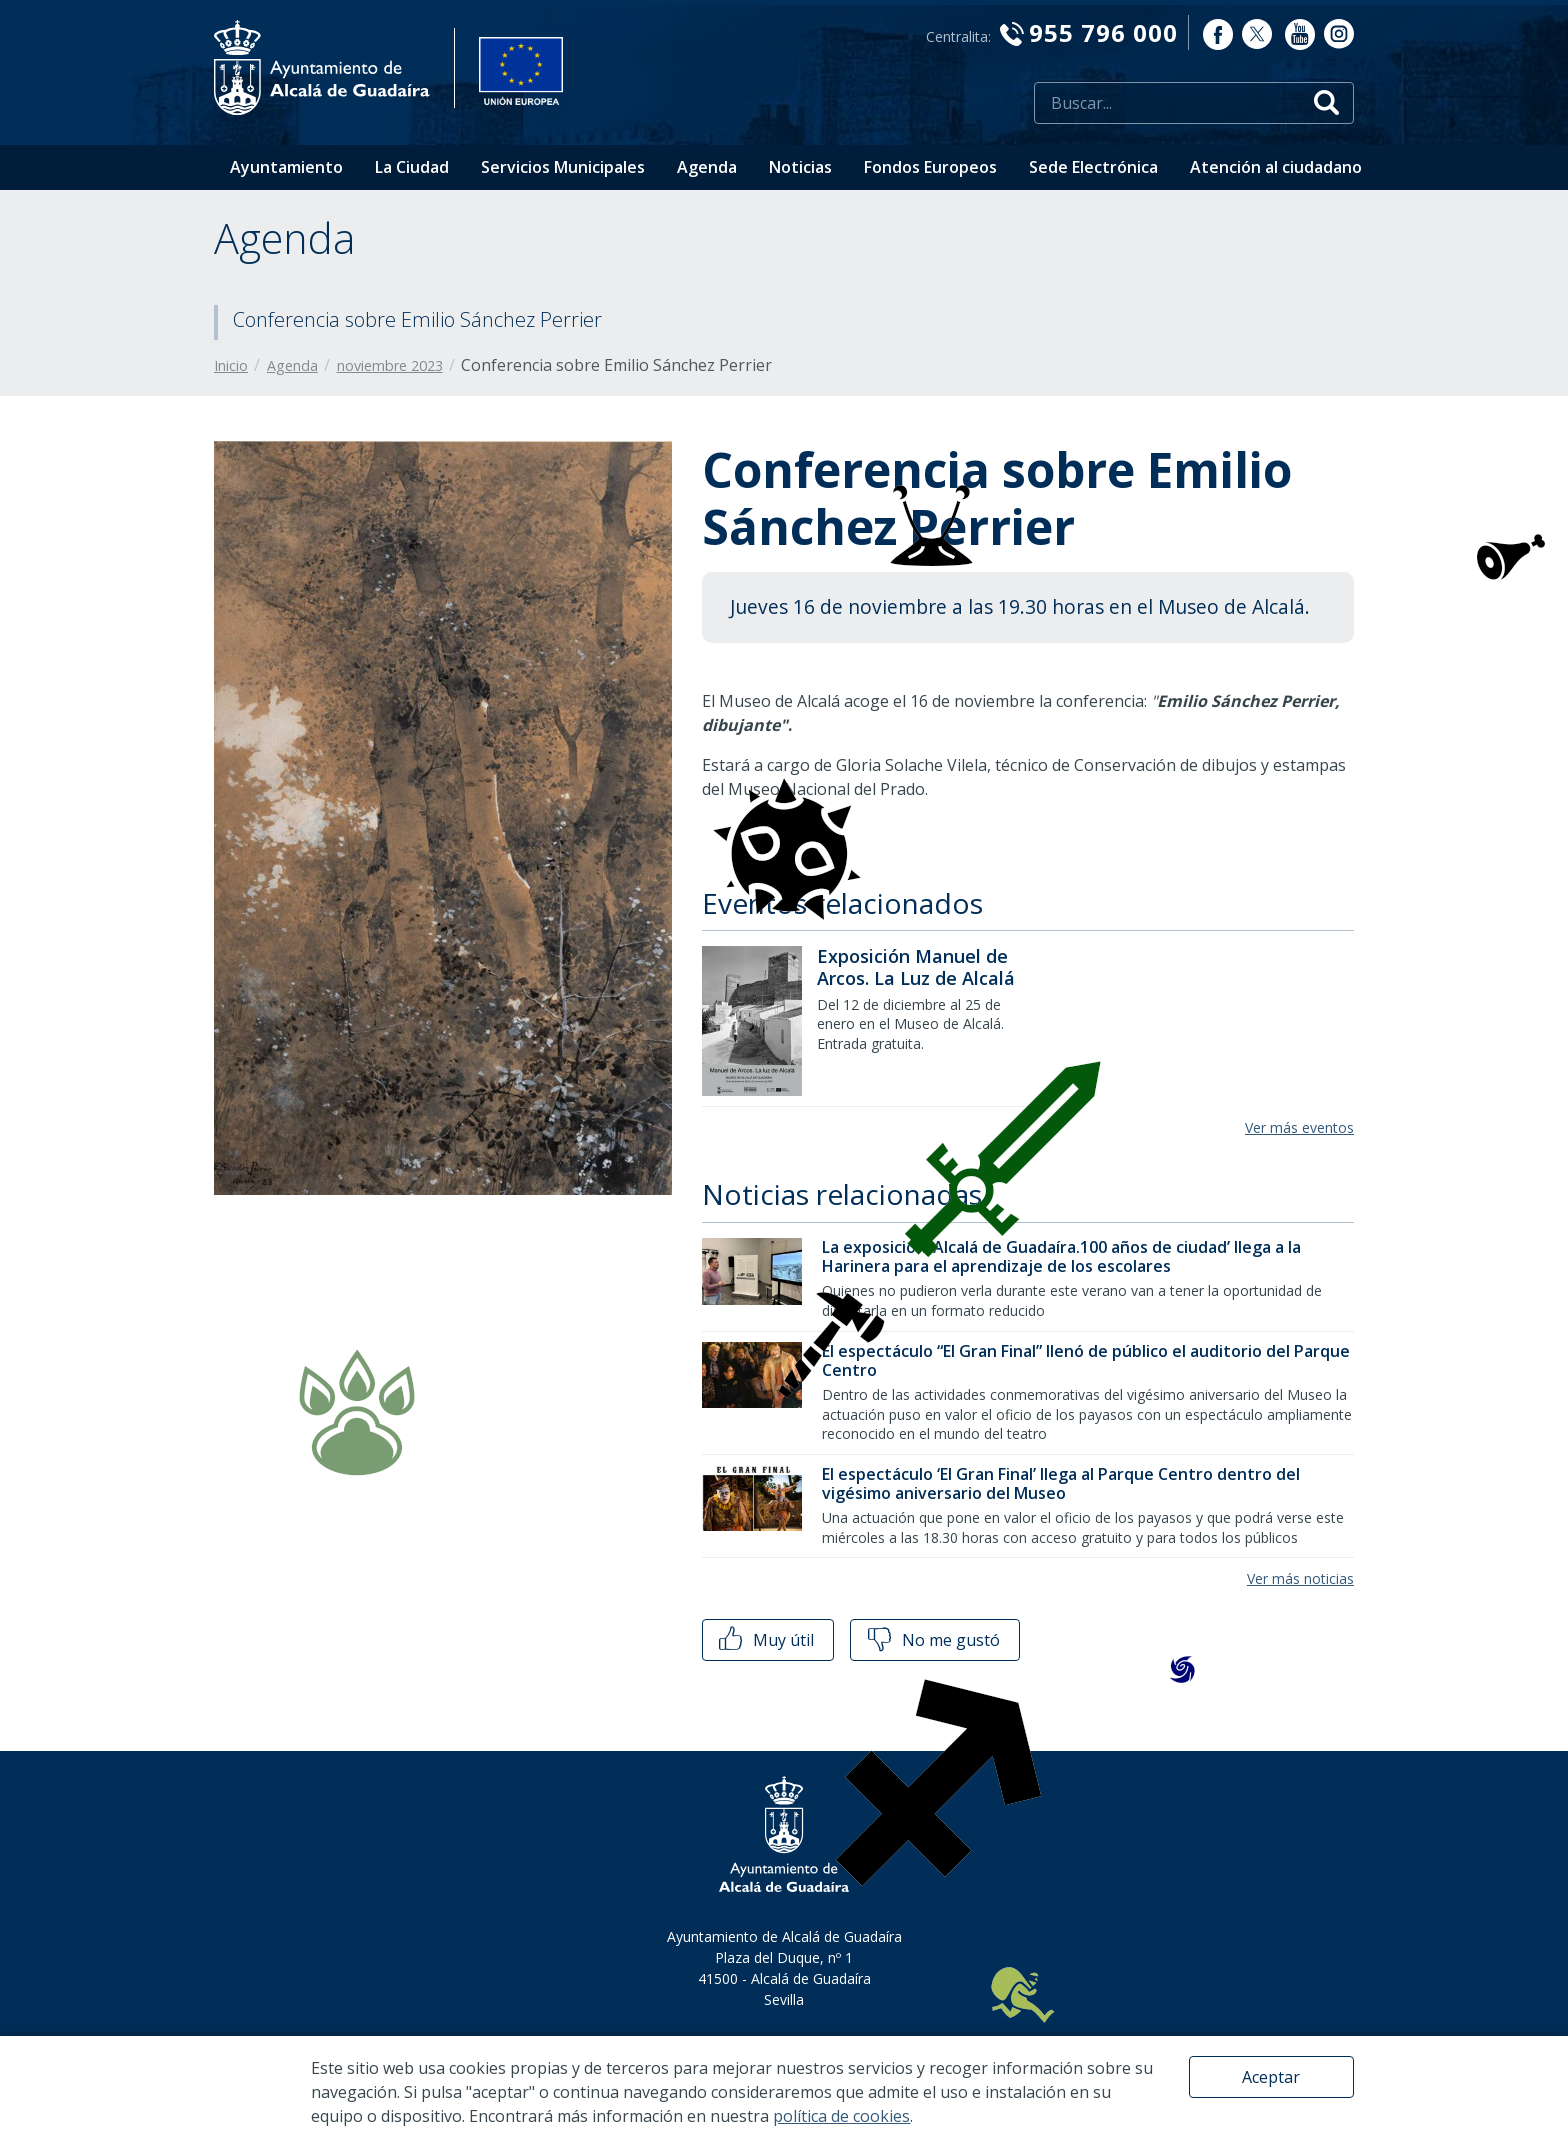 The width and height of the screenshot is (1568, 2144). What do you see at coordinates (931, 523) in the screenshot?
I see `indicates slow loading or processing speed` at bounding box center [931, 523].